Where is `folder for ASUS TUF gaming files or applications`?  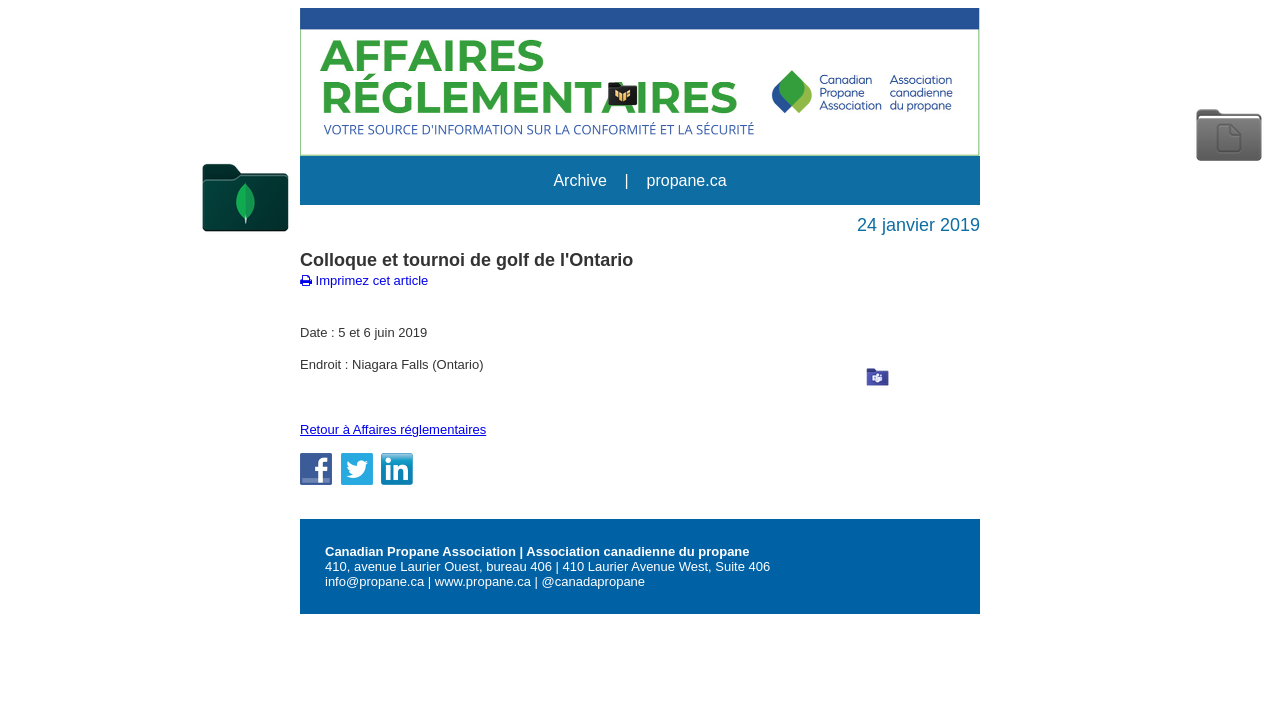
folder for ASUS TUF gaming files or applications is located at coordinates (622, 94).